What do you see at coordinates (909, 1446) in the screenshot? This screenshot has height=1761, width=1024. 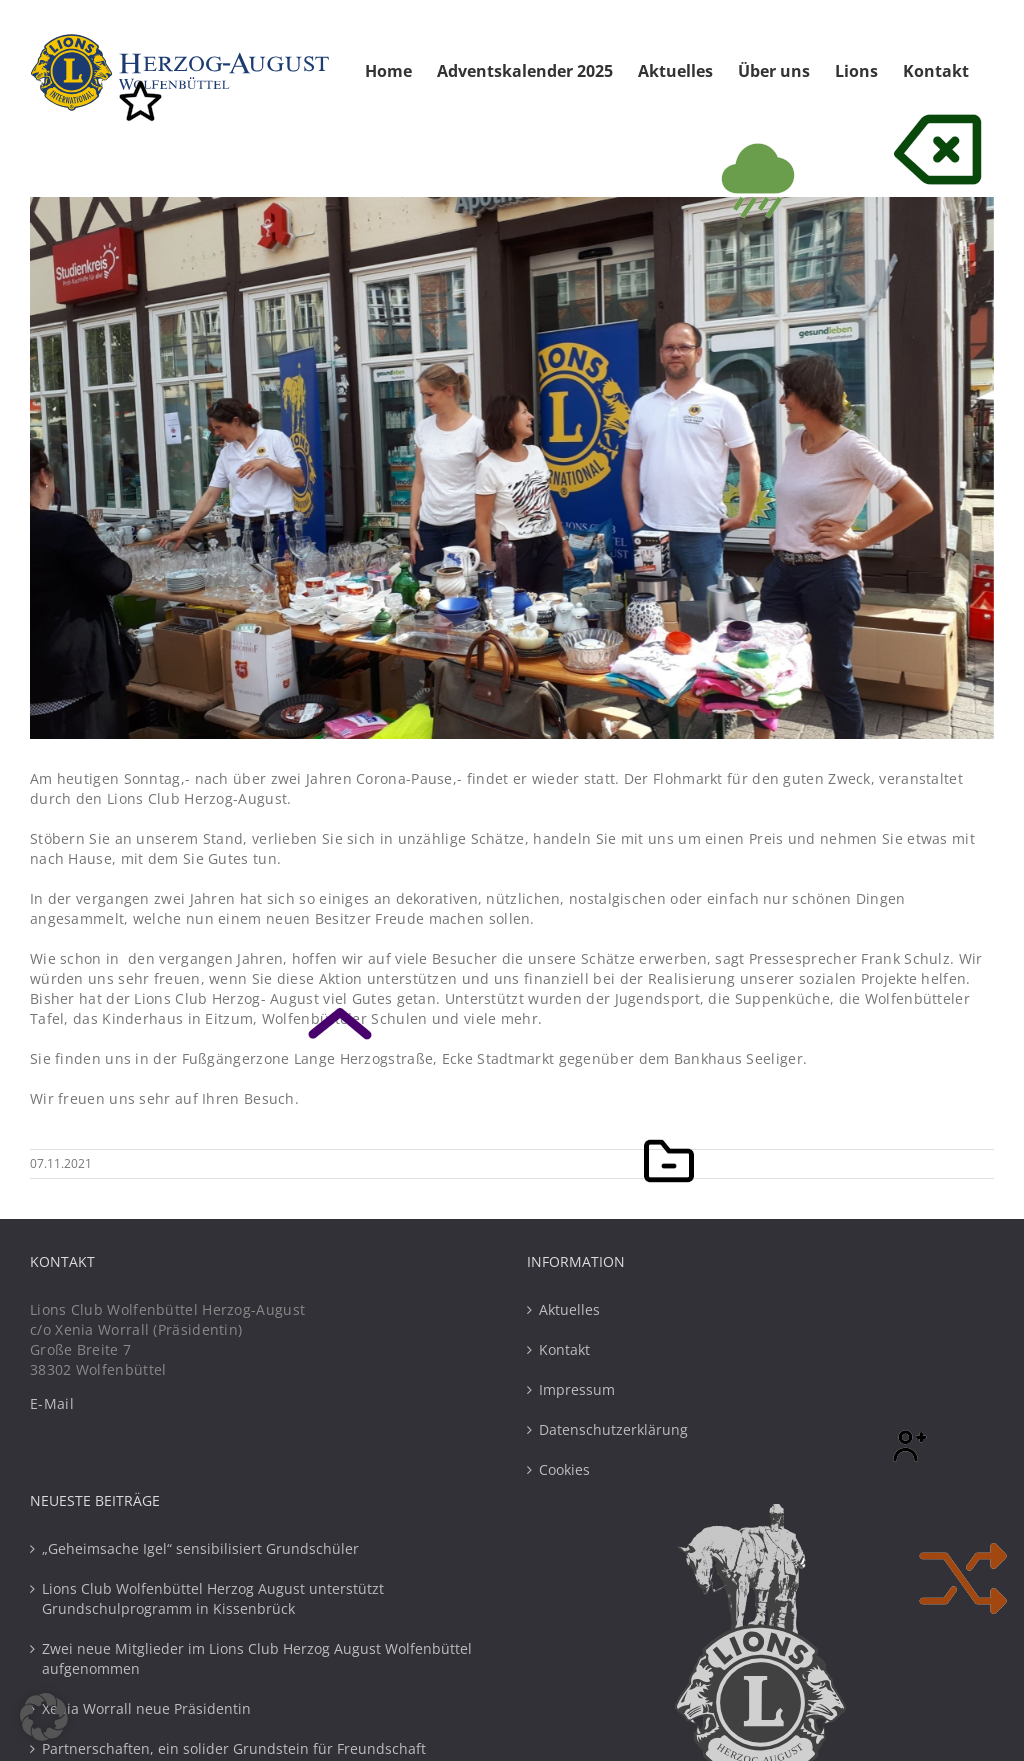 I see `add a new contact` at bounding box center [909, 1446].